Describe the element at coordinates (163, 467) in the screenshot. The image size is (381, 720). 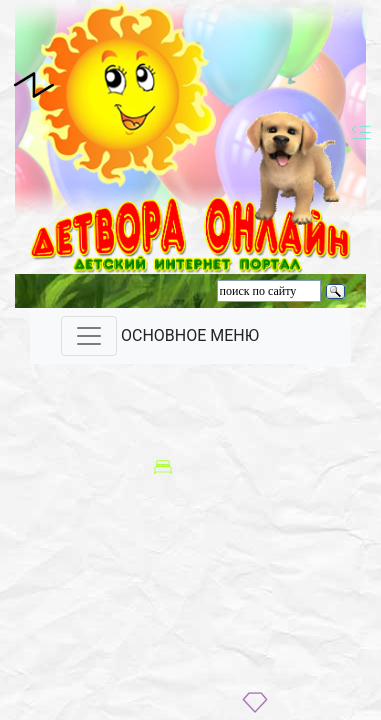
I see `view hotel or accommodation options` at that location.